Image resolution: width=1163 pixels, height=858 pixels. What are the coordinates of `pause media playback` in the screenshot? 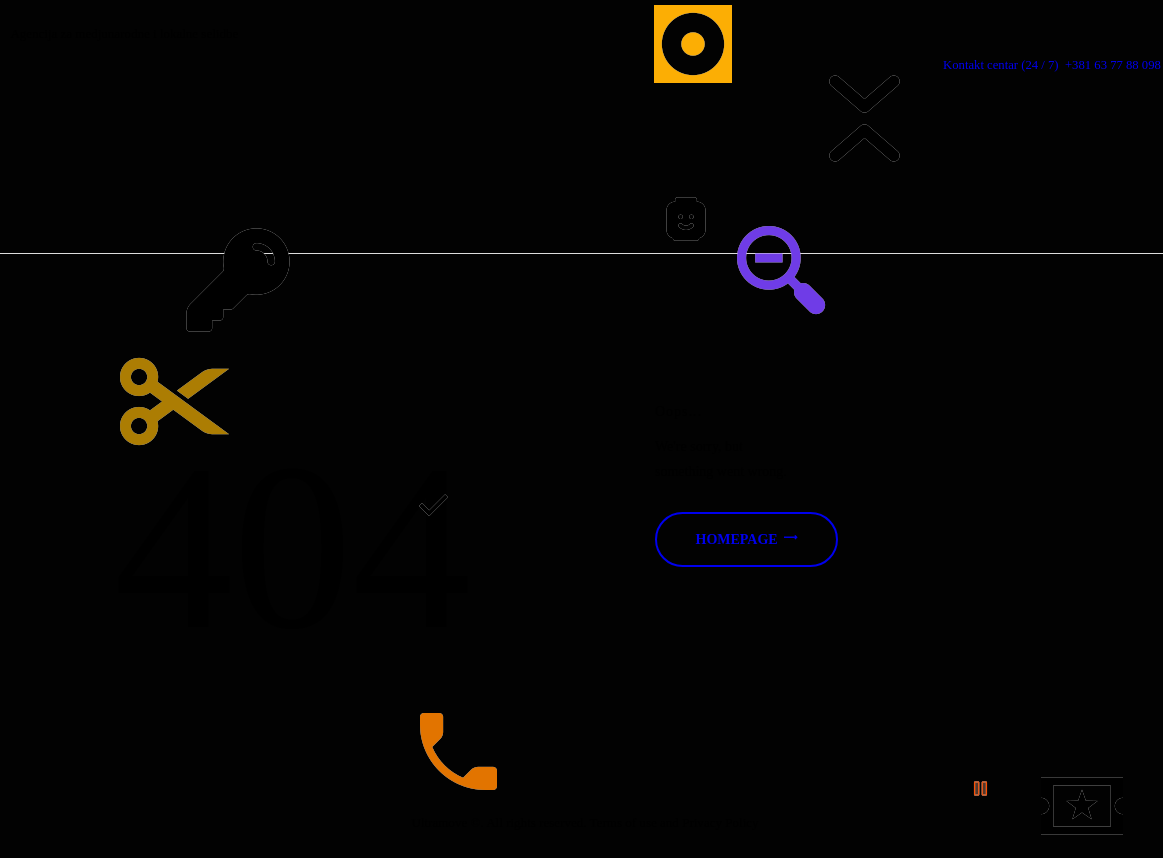 It's located at (980, 788).